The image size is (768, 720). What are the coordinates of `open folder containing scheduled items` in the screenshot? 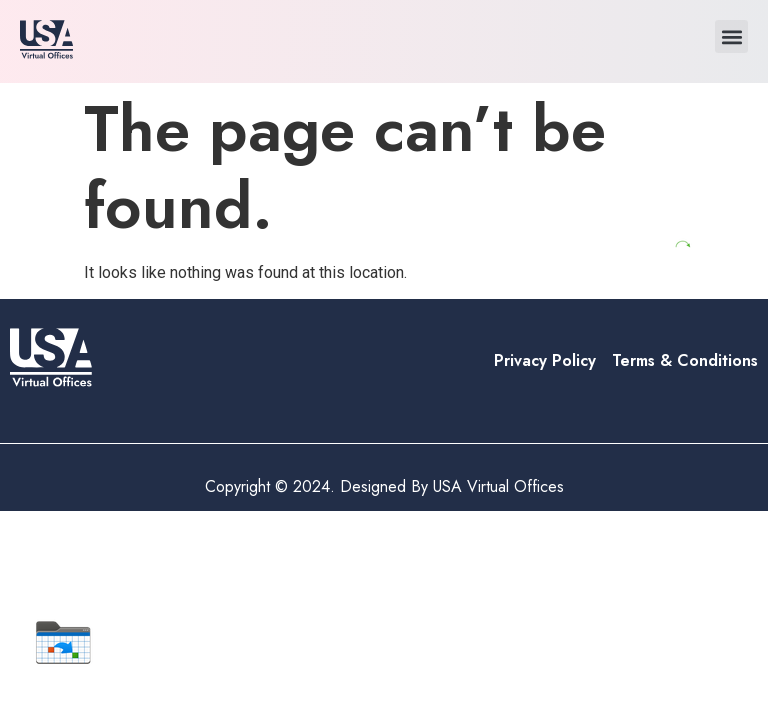 It's located at (63, 644).